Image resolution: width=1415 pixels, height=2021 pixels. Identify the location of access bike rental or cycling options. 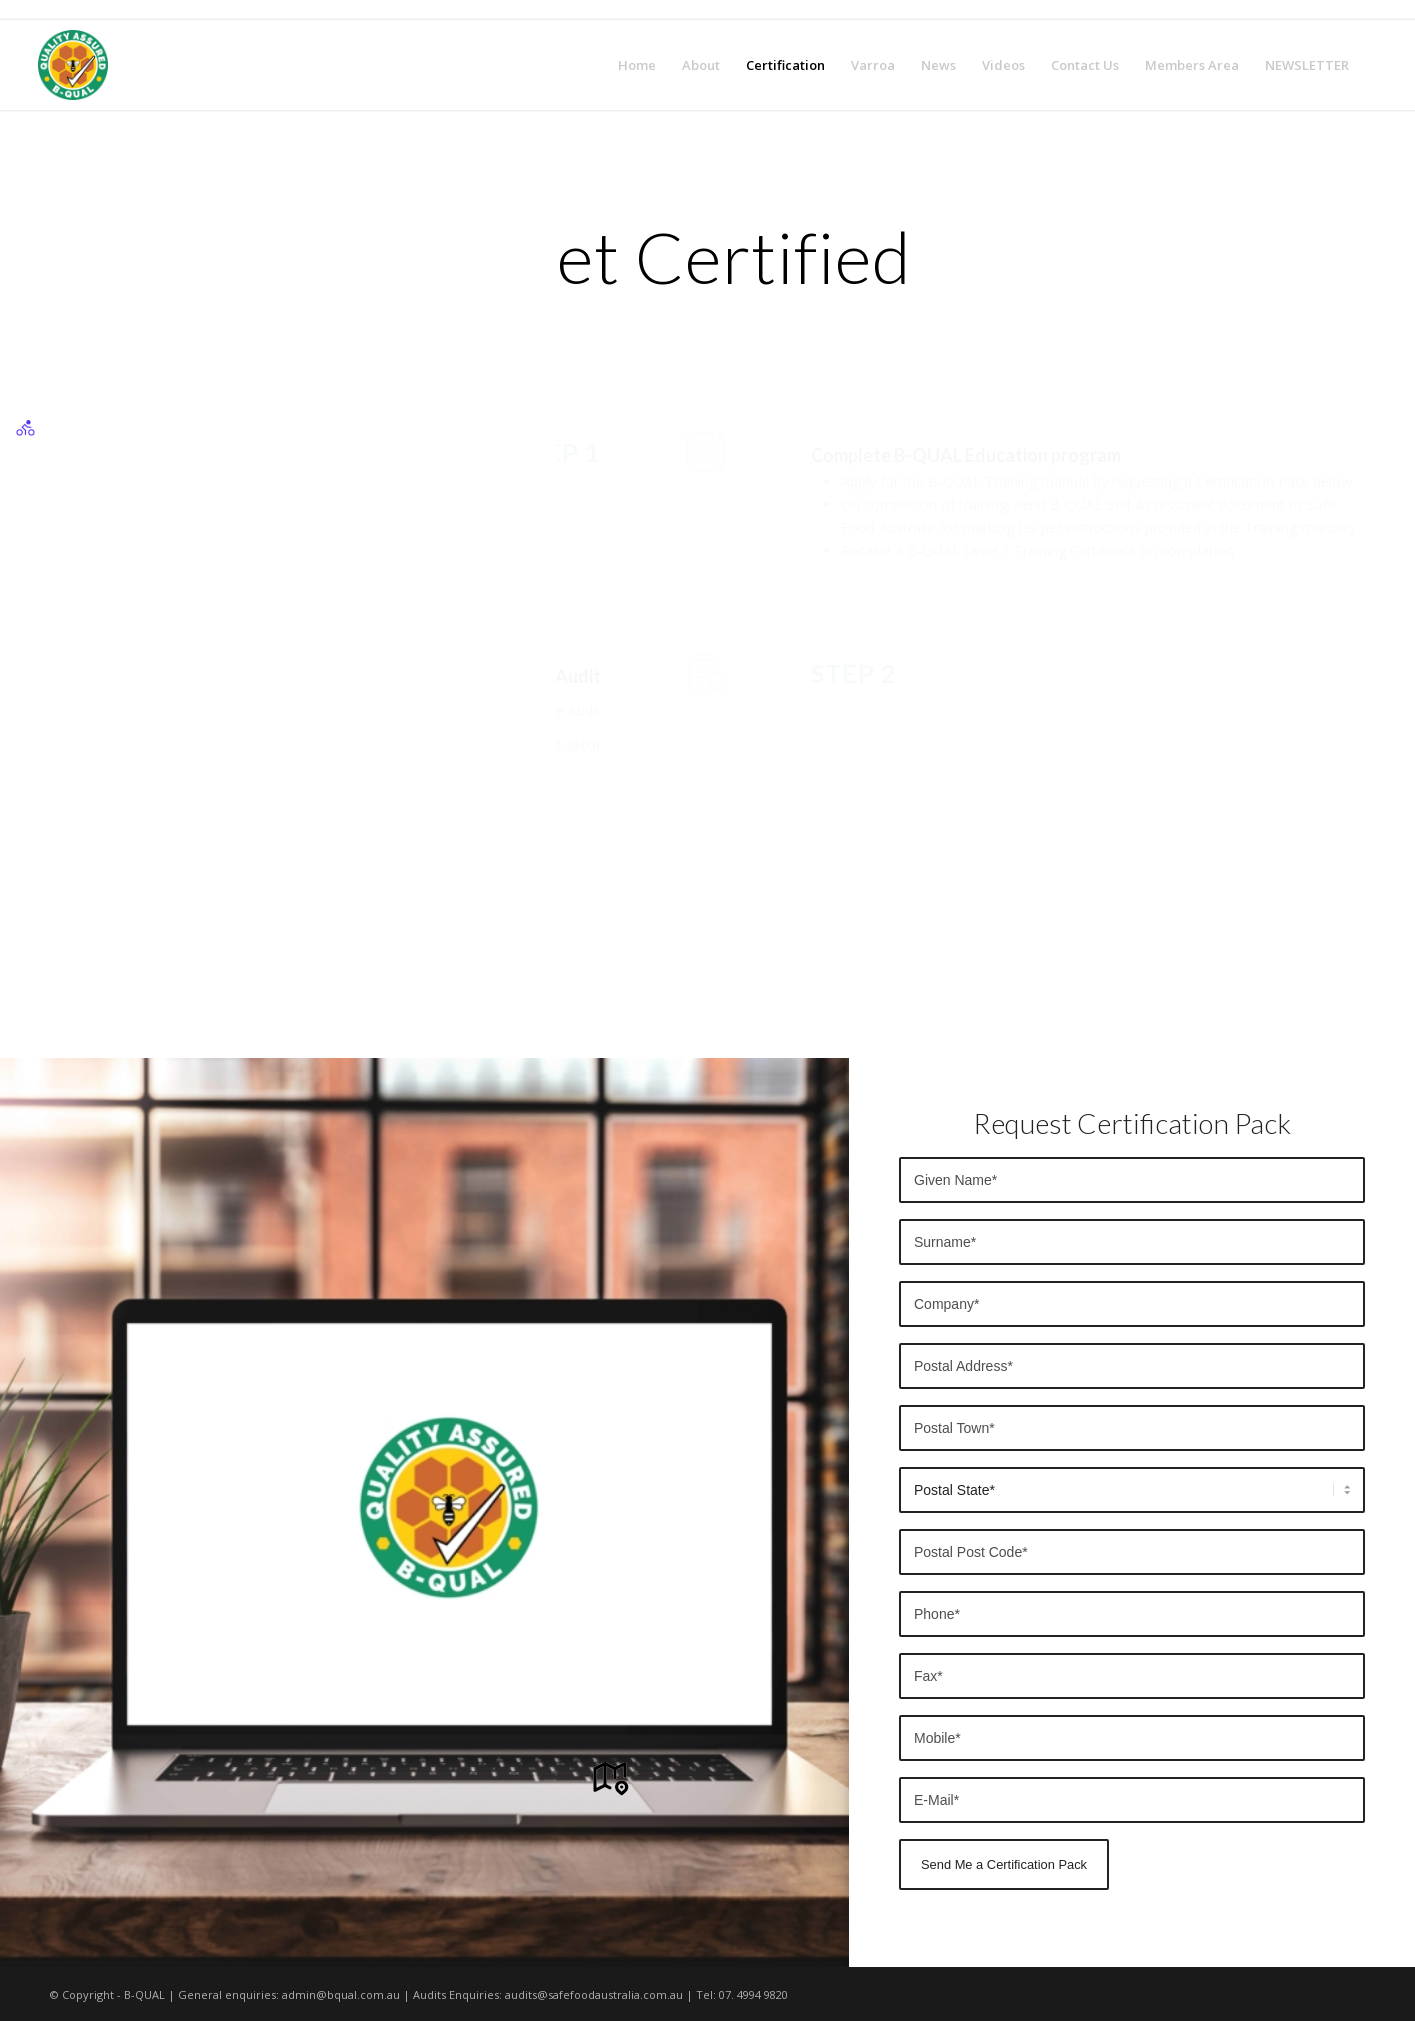
(25, 428).